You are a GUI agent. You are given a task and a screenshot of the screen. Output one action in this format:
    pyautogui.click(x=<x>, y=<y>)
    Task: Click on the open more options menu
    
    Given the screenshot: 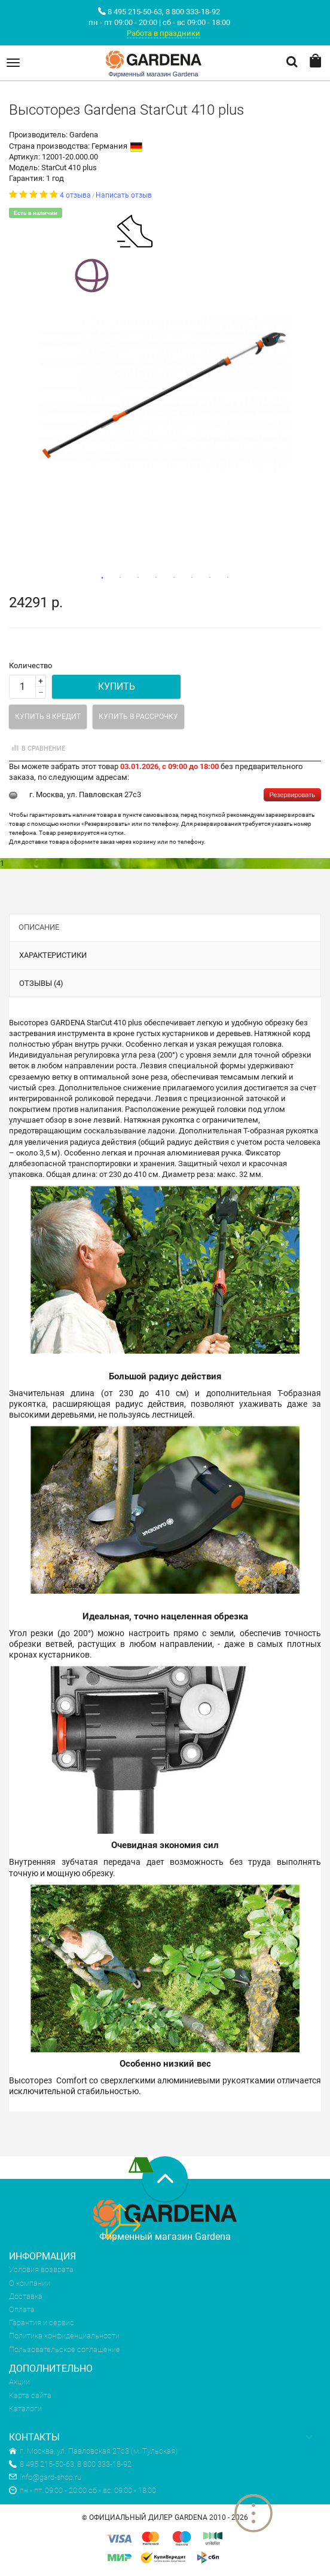 What is the action you would take?
    pyautogui.click(x=253, y=2513)
    